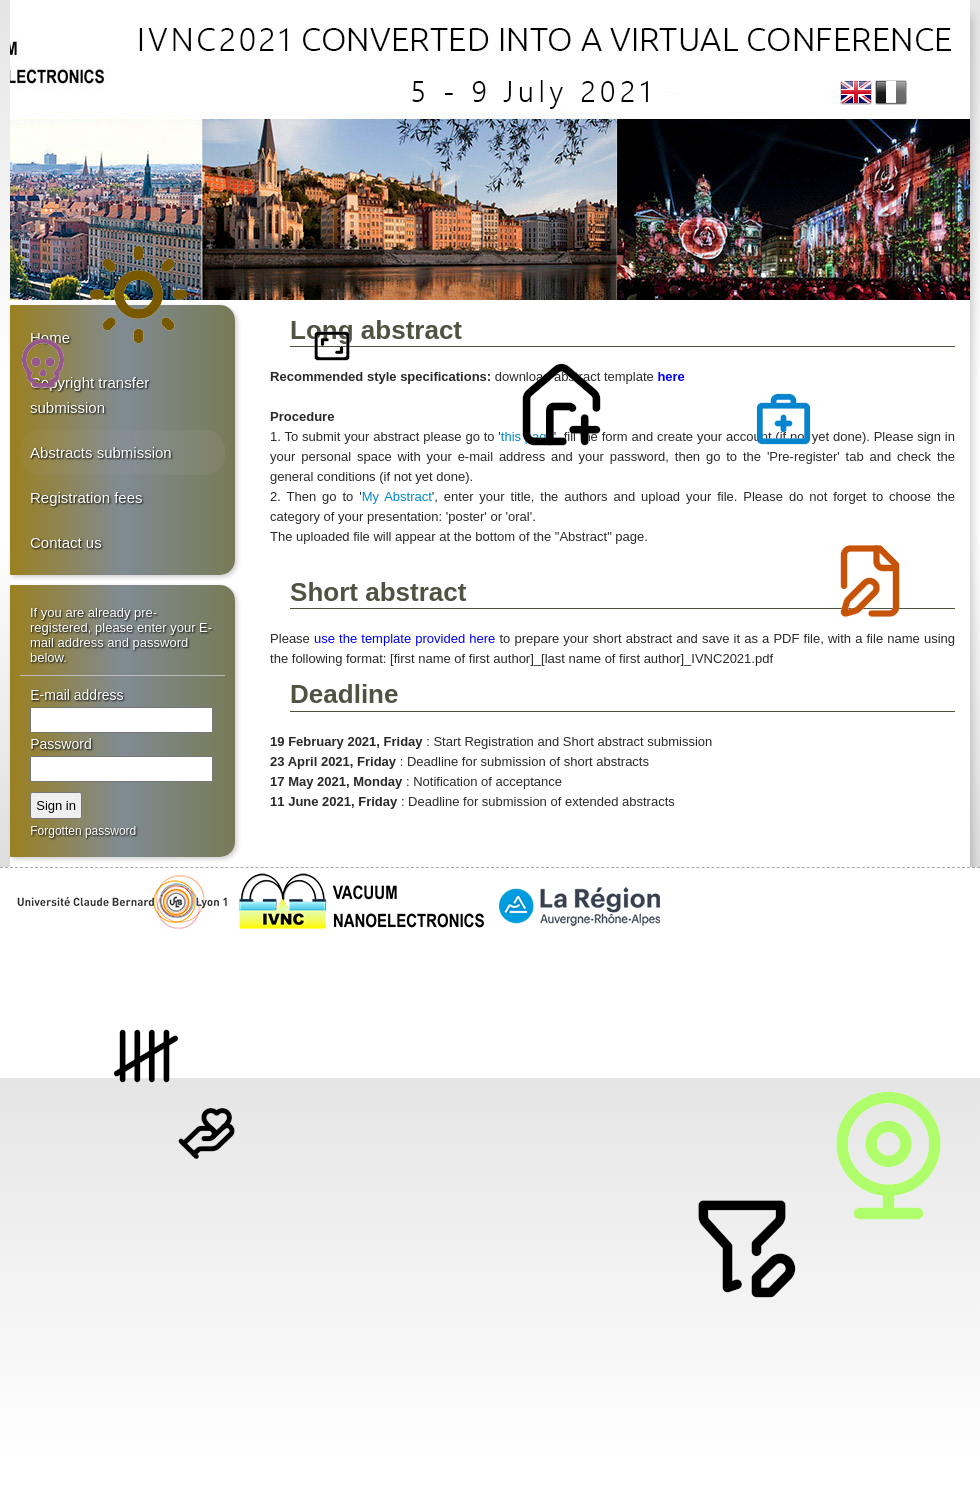  What do you see at coordinates (561, 406) in the screenshot?
I see `add a new home or property` at bounding box center [561, 406].